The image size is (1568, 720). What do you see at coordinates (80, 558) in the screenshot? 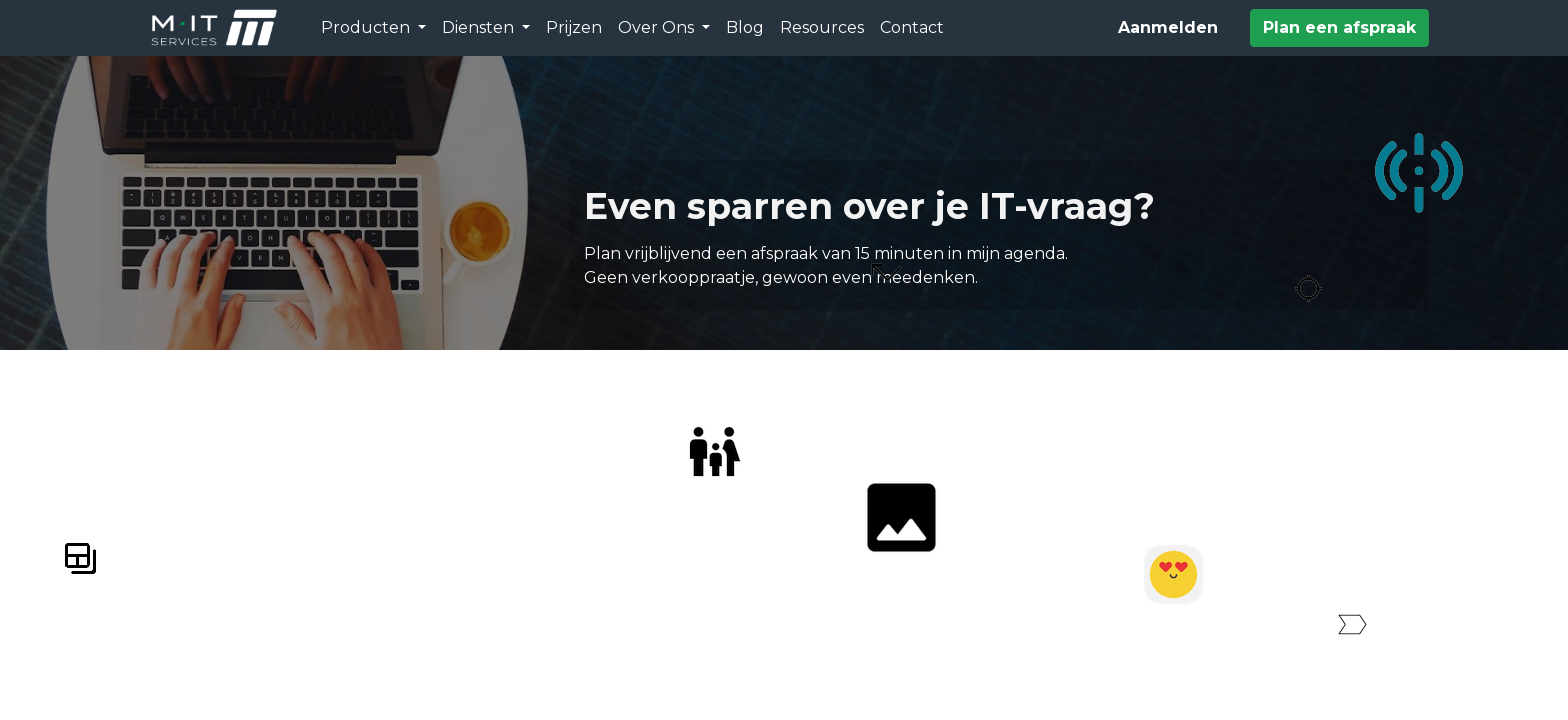
I see `create a backup of table data` at bounding box center [80, 558].